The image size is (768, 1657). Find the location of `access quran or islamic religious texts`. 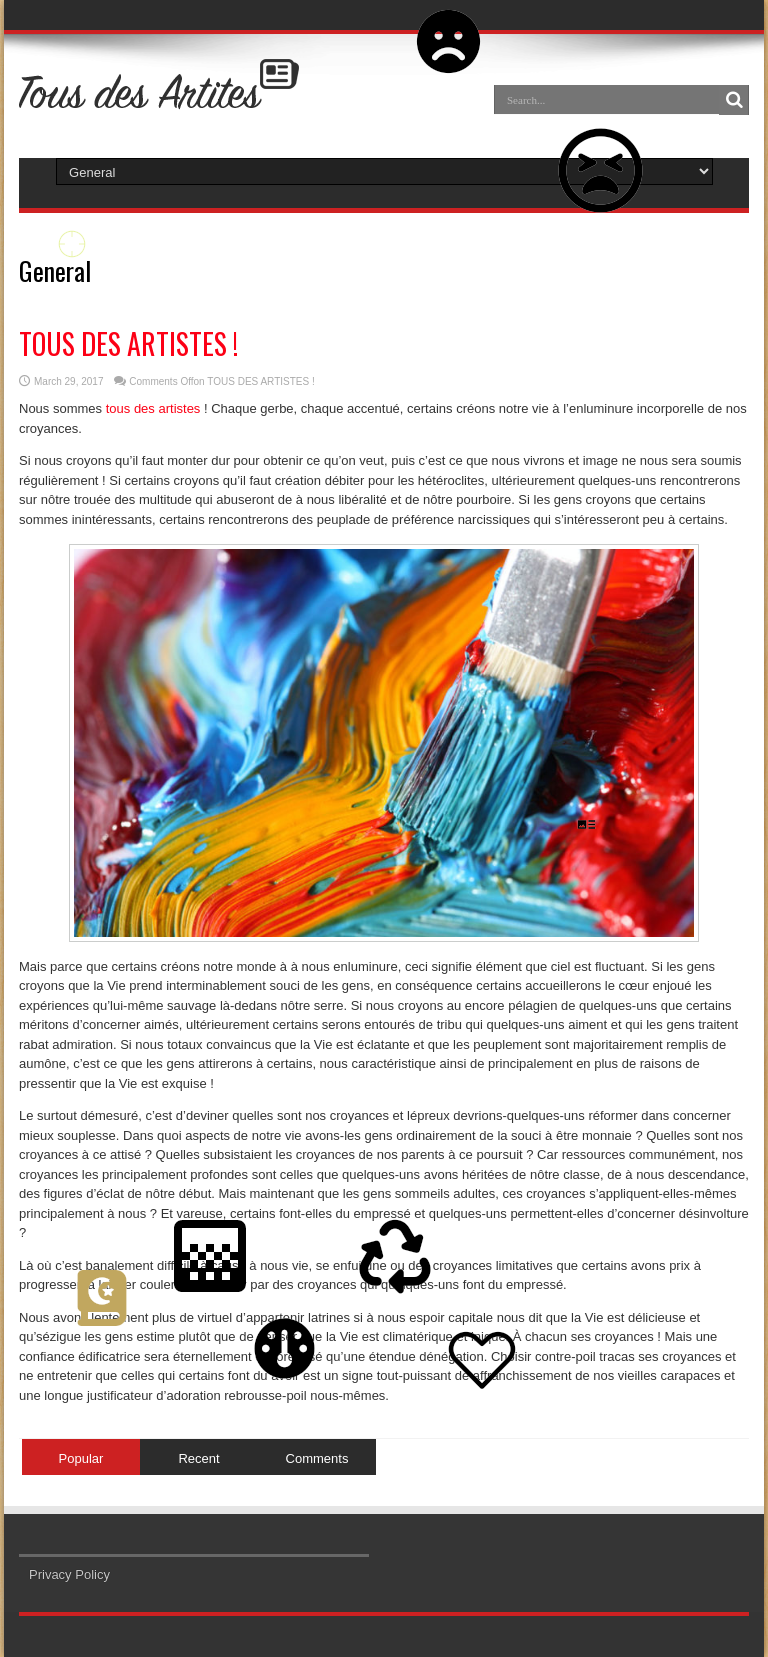

access quran or islamic religious texts is located at coordinates (102, 1298).